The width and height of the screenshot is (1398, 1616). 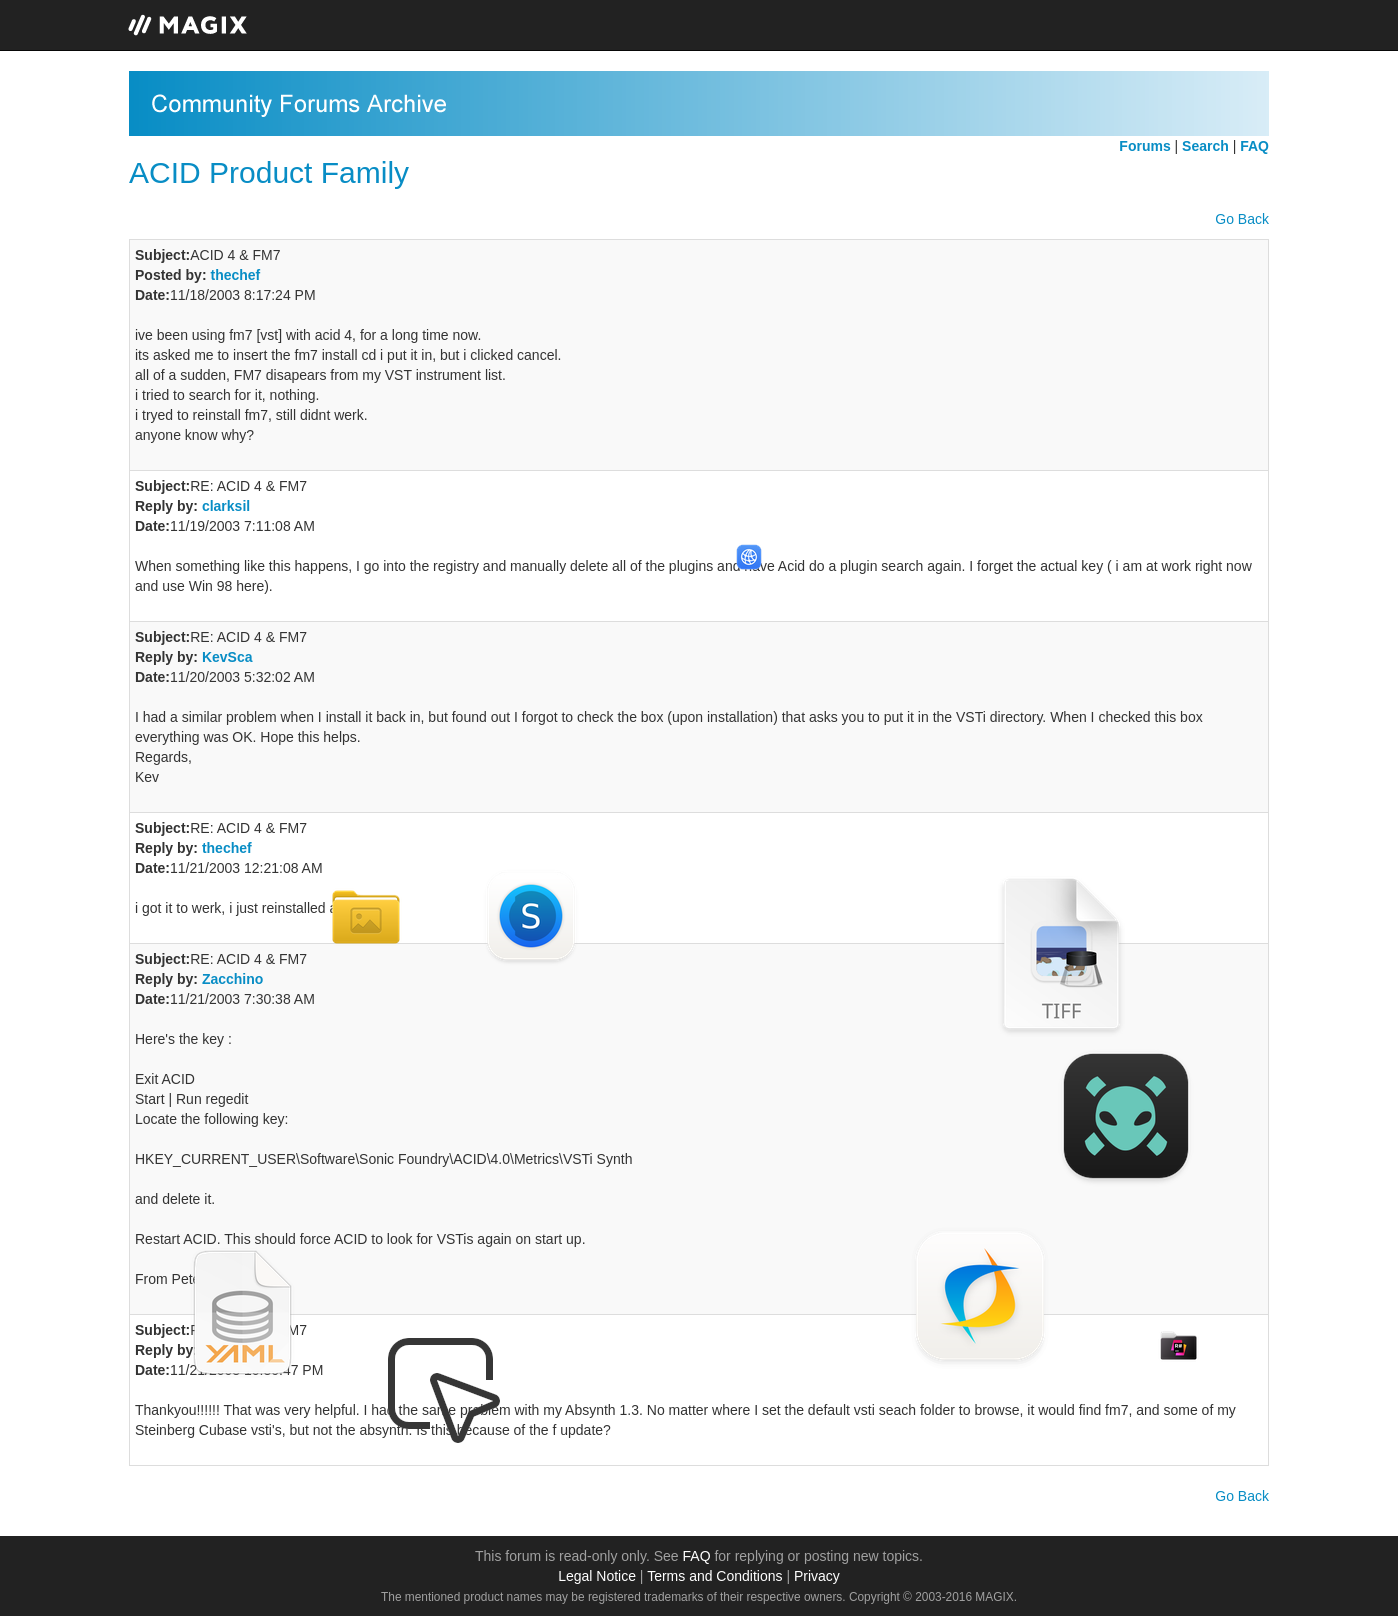 What do you see at coordinates (1061, 956) in the screenshot?
I see `a tiff image file` at bounding box center [1061, 956].